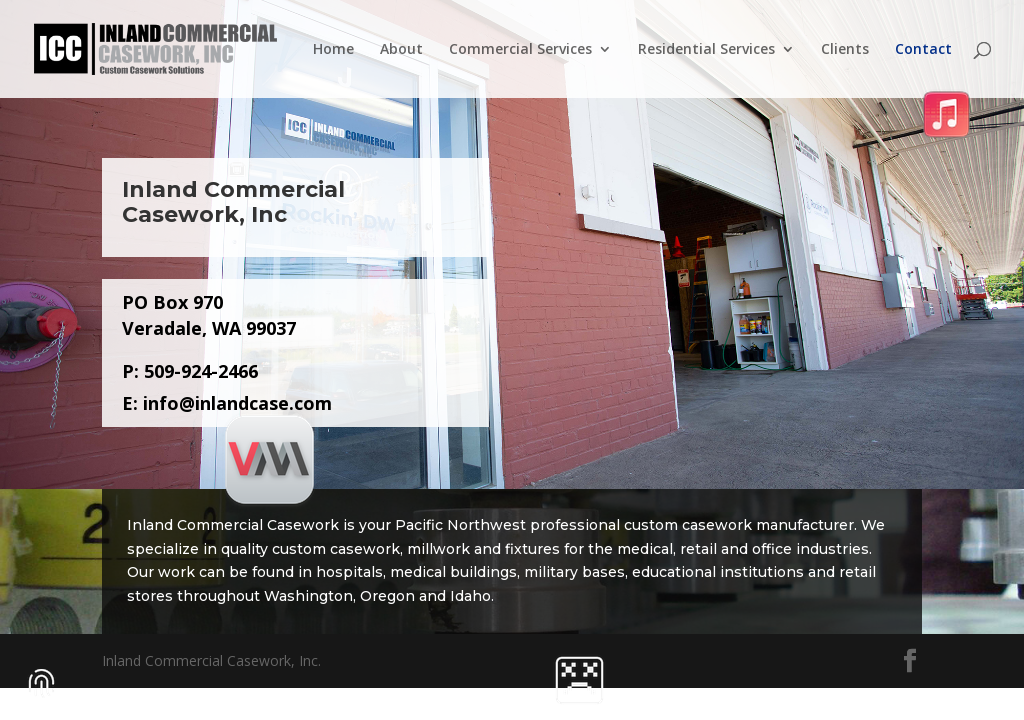  What do you see at coordinates (237, 167) in the screenshot?
I see `software updates are currently paused or unavailable` at bounding box center [237, 167].